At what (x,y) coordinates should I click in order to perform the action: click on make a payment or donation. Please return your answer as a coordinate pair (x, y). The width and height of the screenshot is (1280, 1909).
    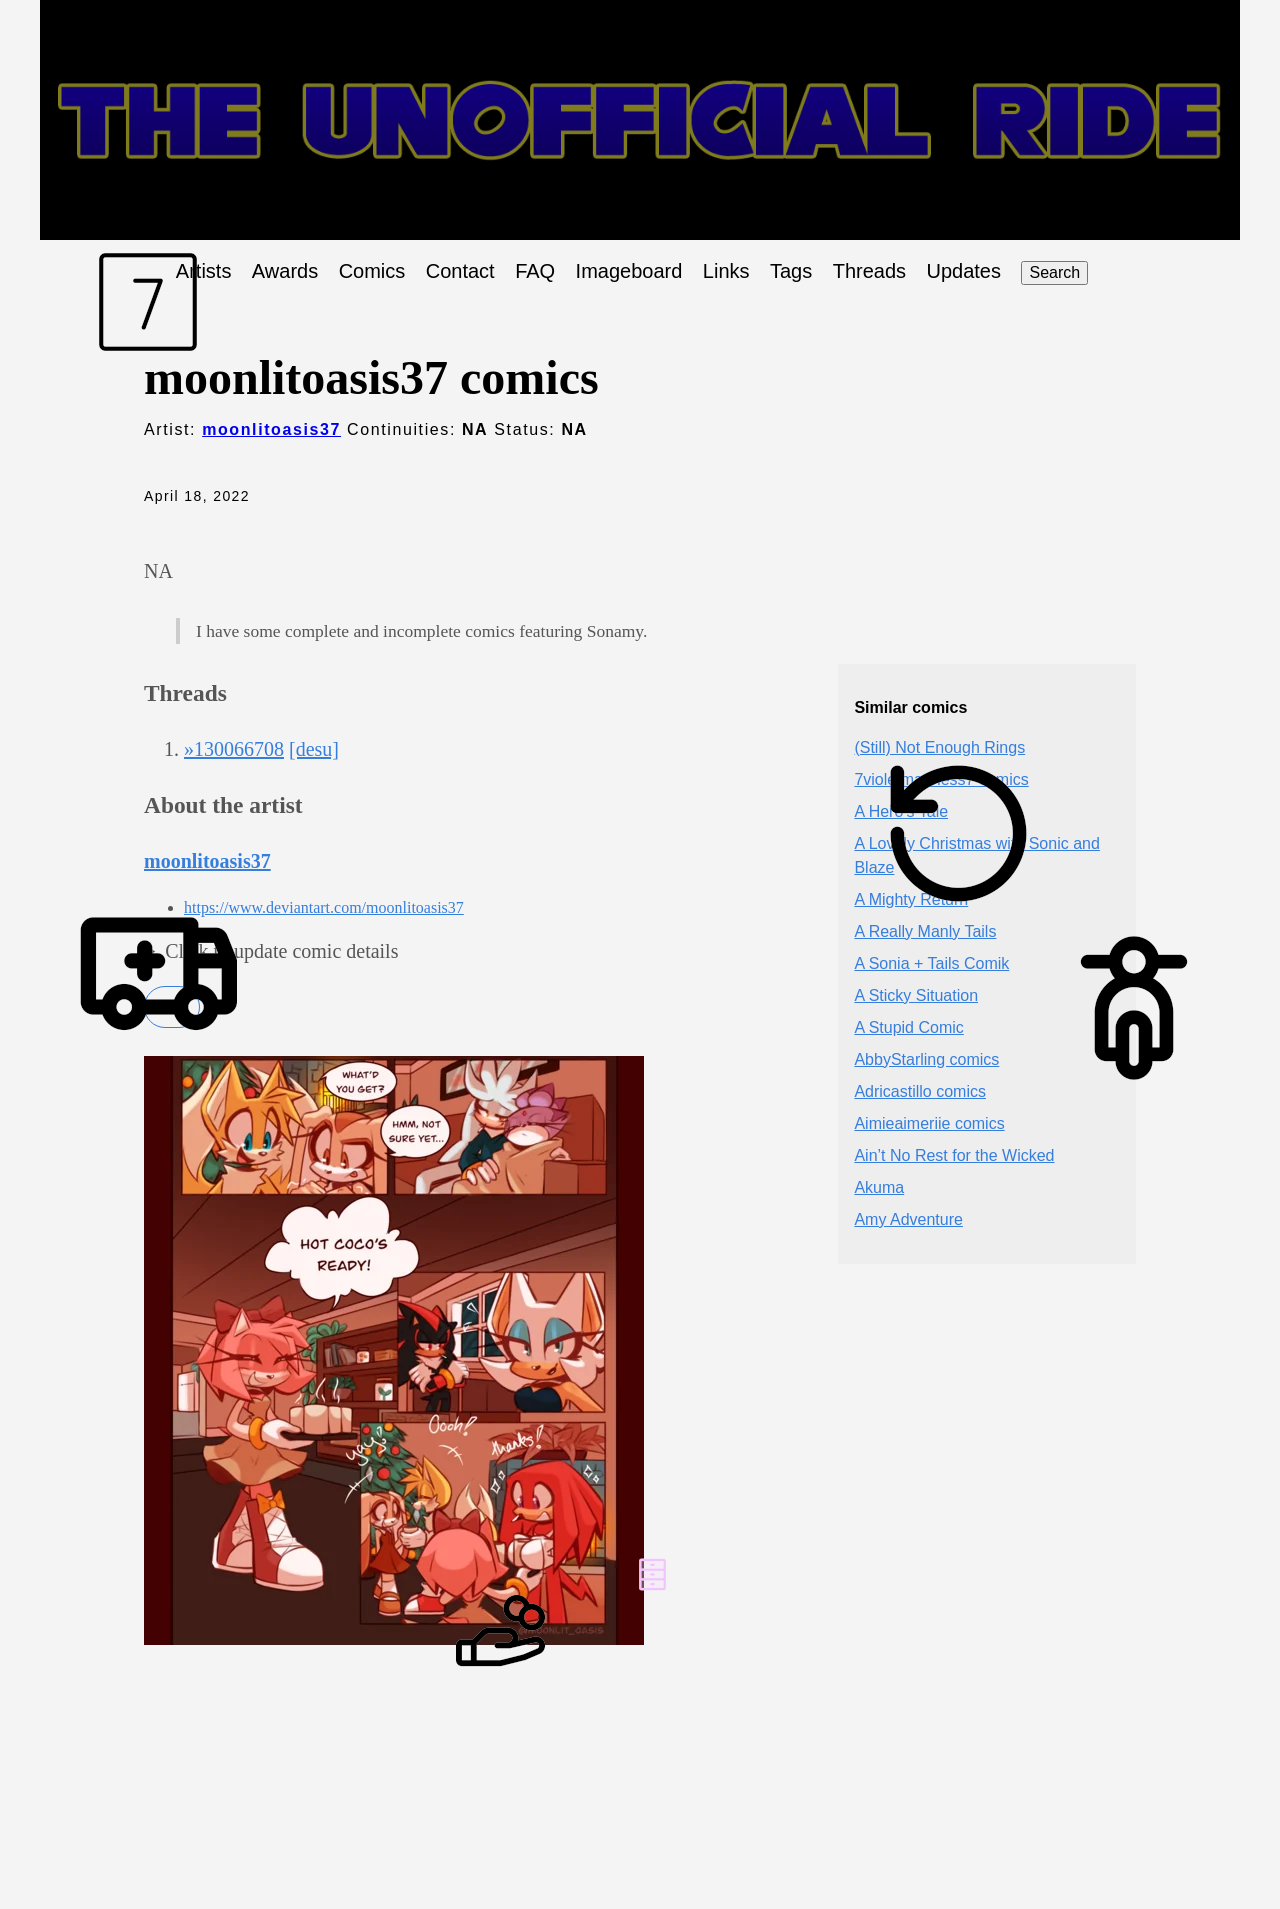
    Looking at the image, I should click on (503, 1633).